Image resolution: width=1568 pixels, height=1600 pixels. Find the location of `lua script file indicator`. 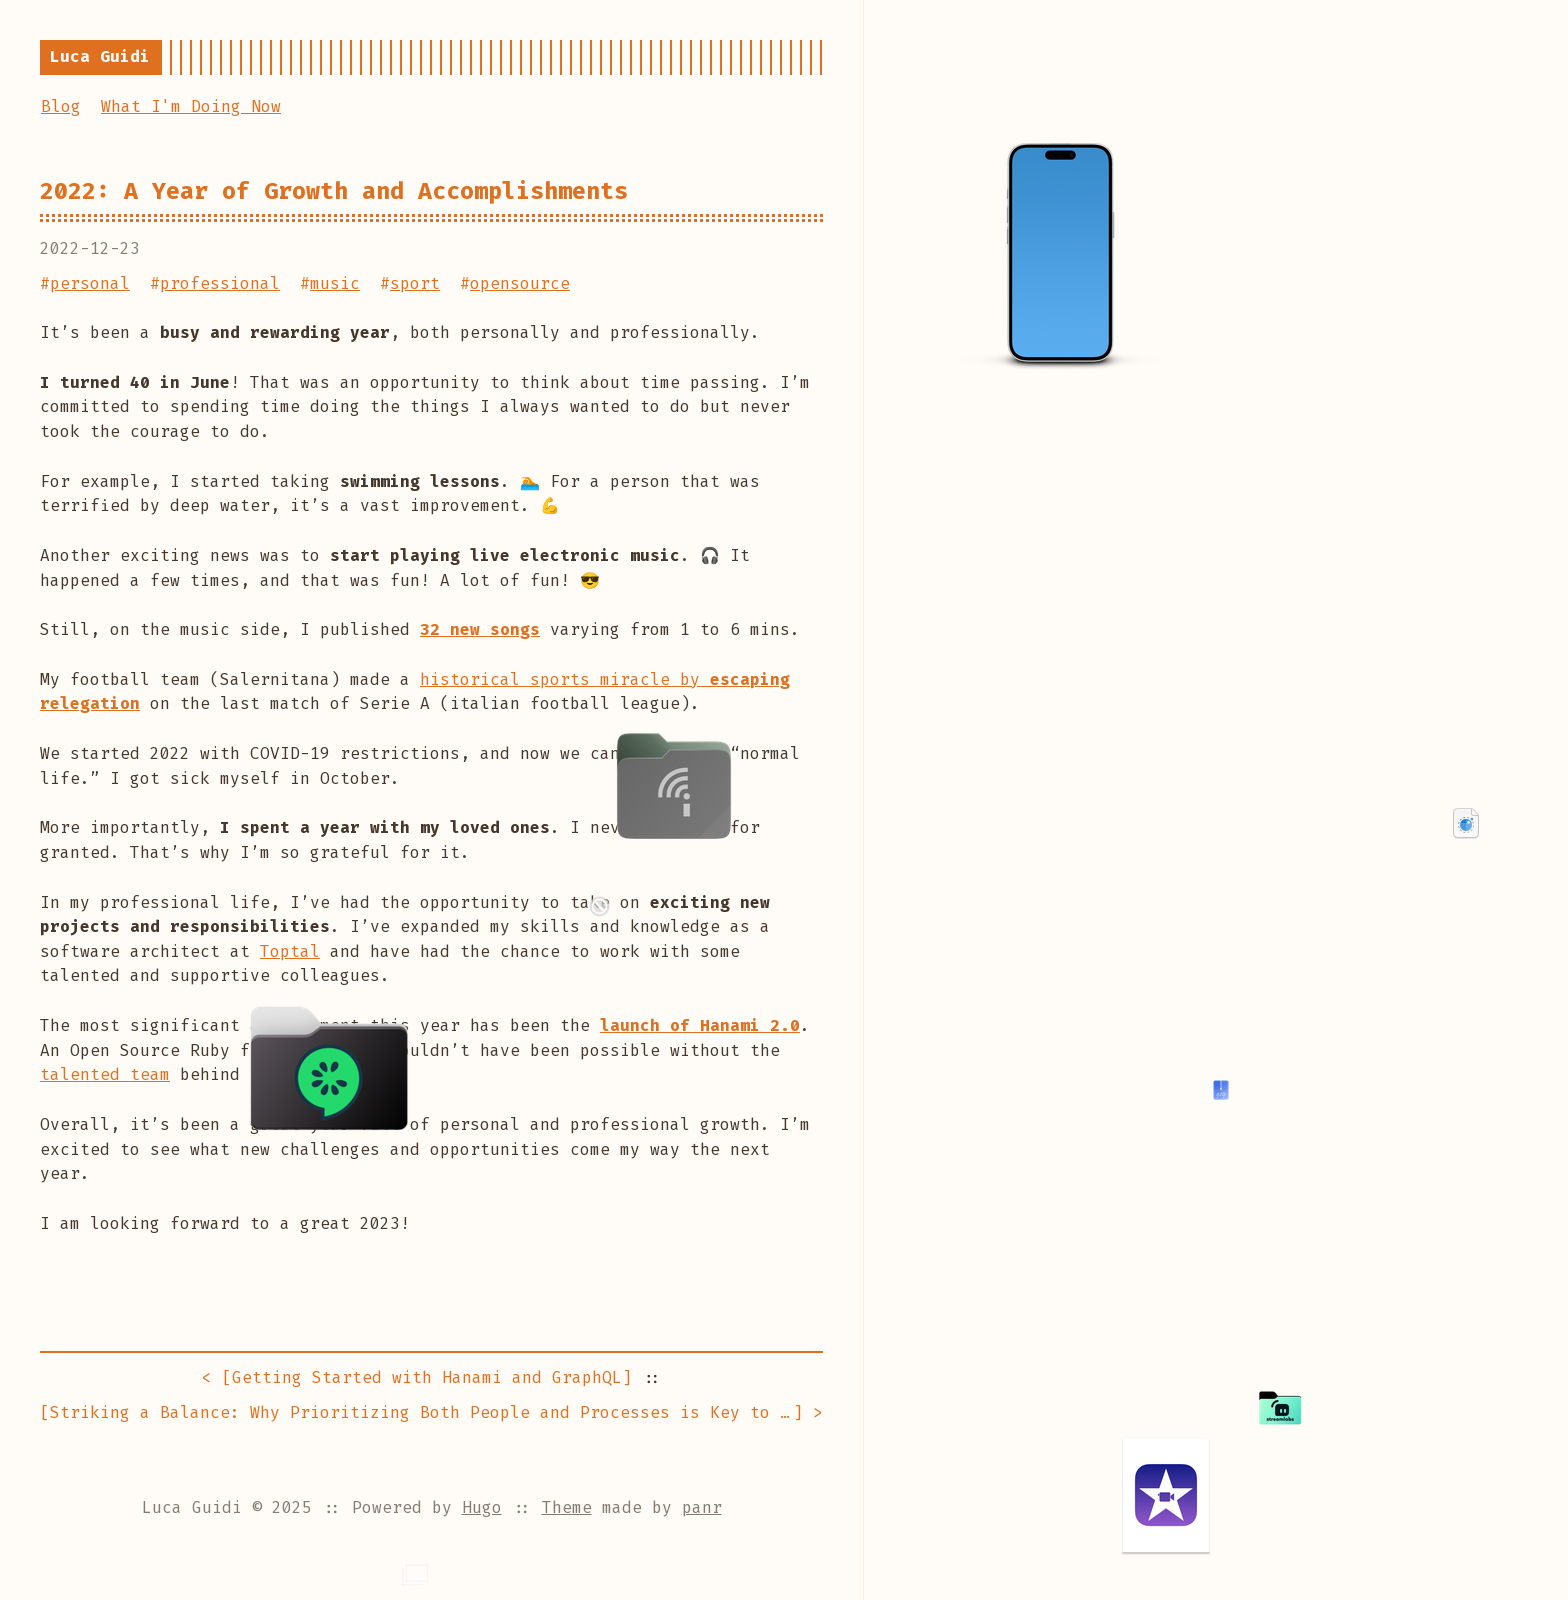

lua script file indicator is located at coordinates (1466, 823).